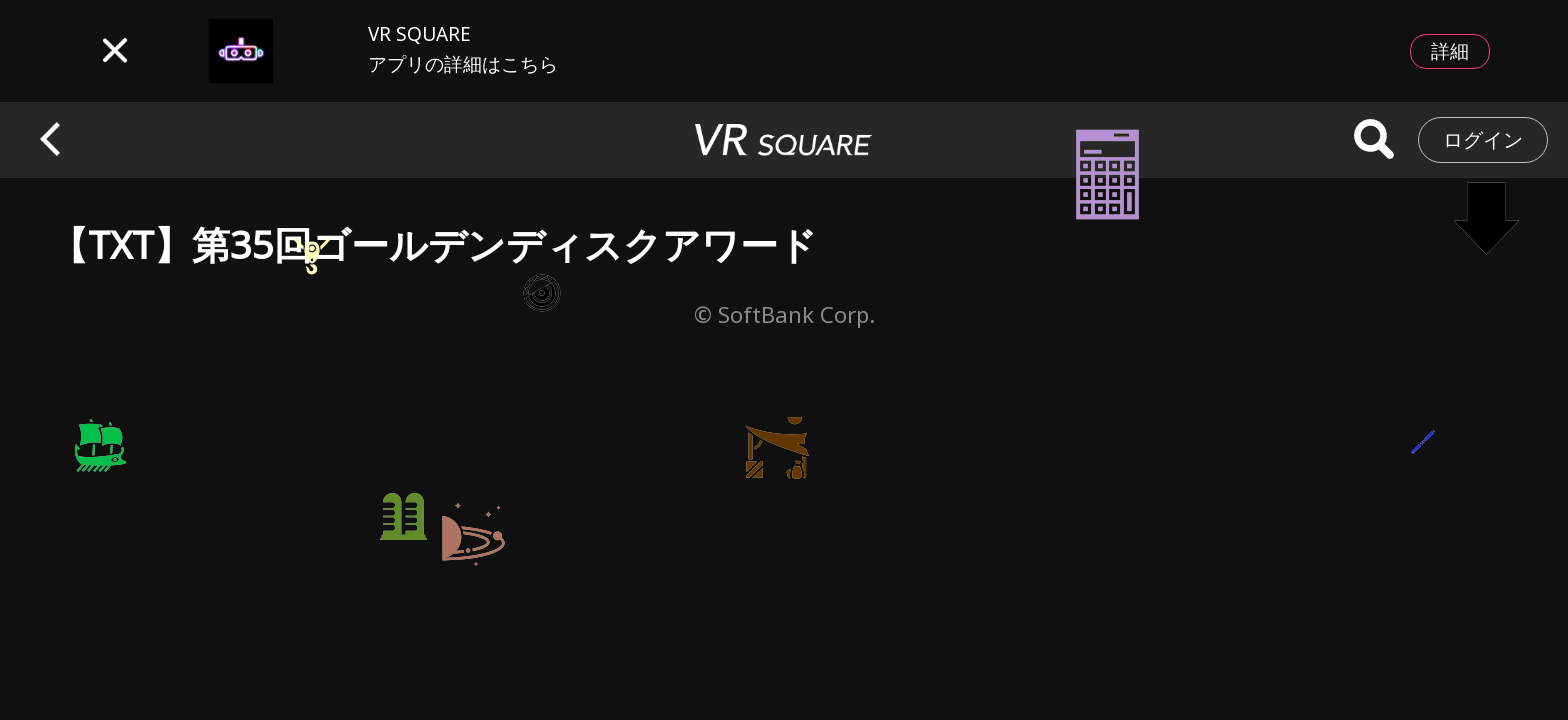 The width and height of the screenshot is (1568, 720). What do you see at coordinates (100, 445) in the screenshot?
I see `select ancient naval unit in strategy game` at bounding box center [100, 445].